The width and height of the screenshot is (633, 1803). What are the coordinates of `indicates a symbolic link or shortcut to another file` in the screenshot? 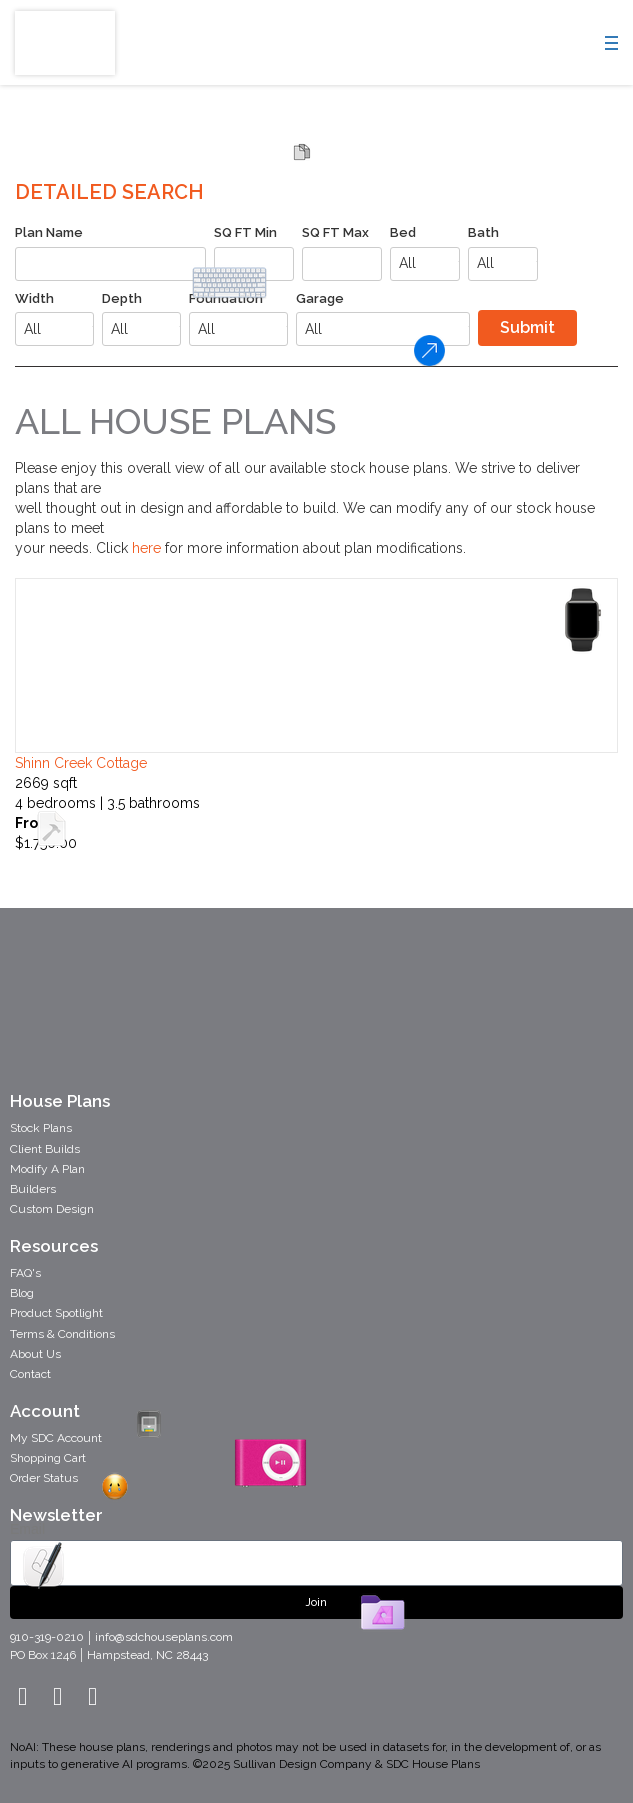 It's located at (429, 350).